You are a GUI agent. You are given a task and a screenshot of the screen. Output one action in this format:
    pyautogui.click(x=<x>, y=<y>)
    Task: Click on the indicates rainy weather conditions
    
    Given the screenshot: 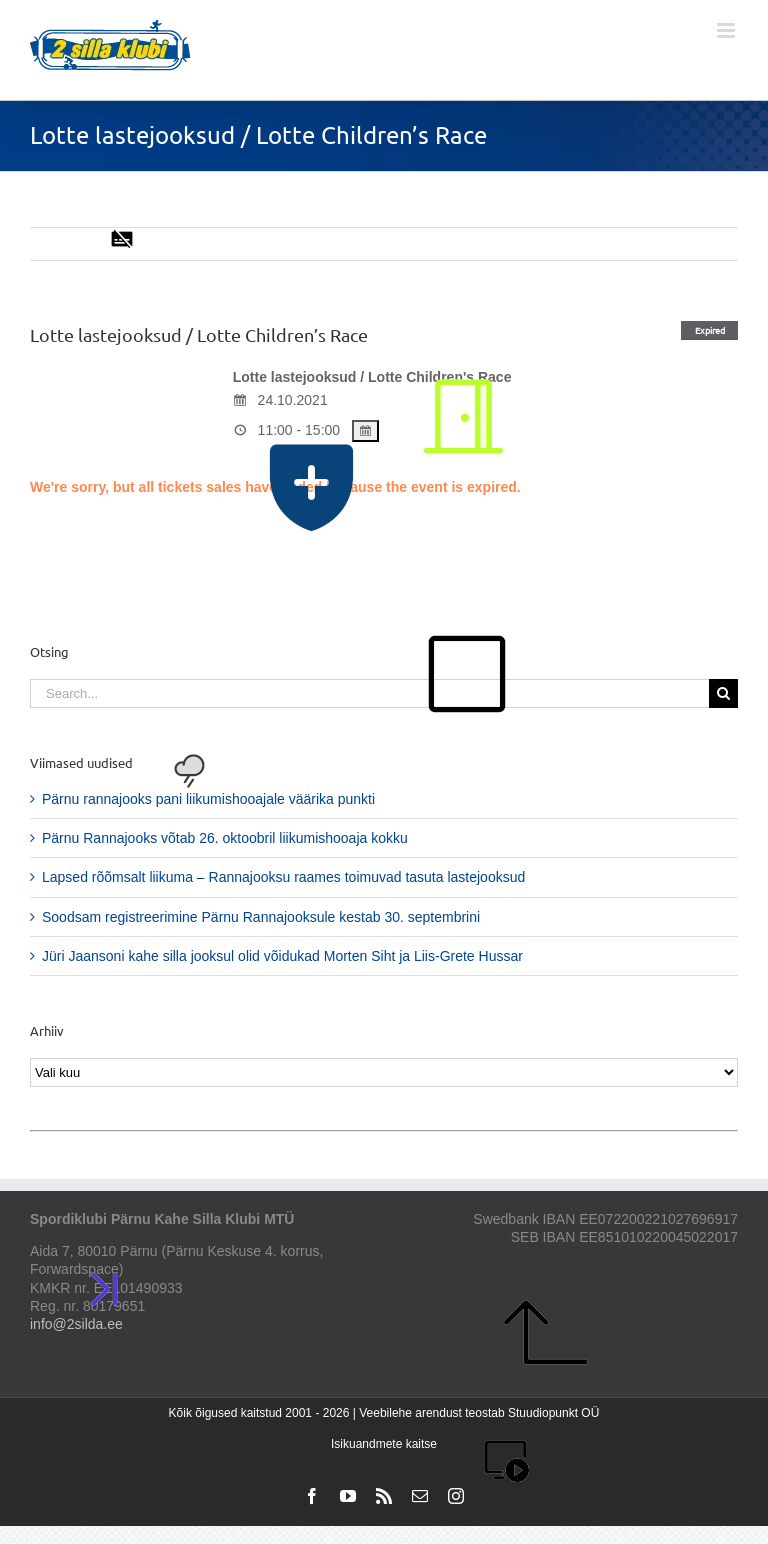 What is the action you would take?
    pyautogui.click(x=189, y=770)
    